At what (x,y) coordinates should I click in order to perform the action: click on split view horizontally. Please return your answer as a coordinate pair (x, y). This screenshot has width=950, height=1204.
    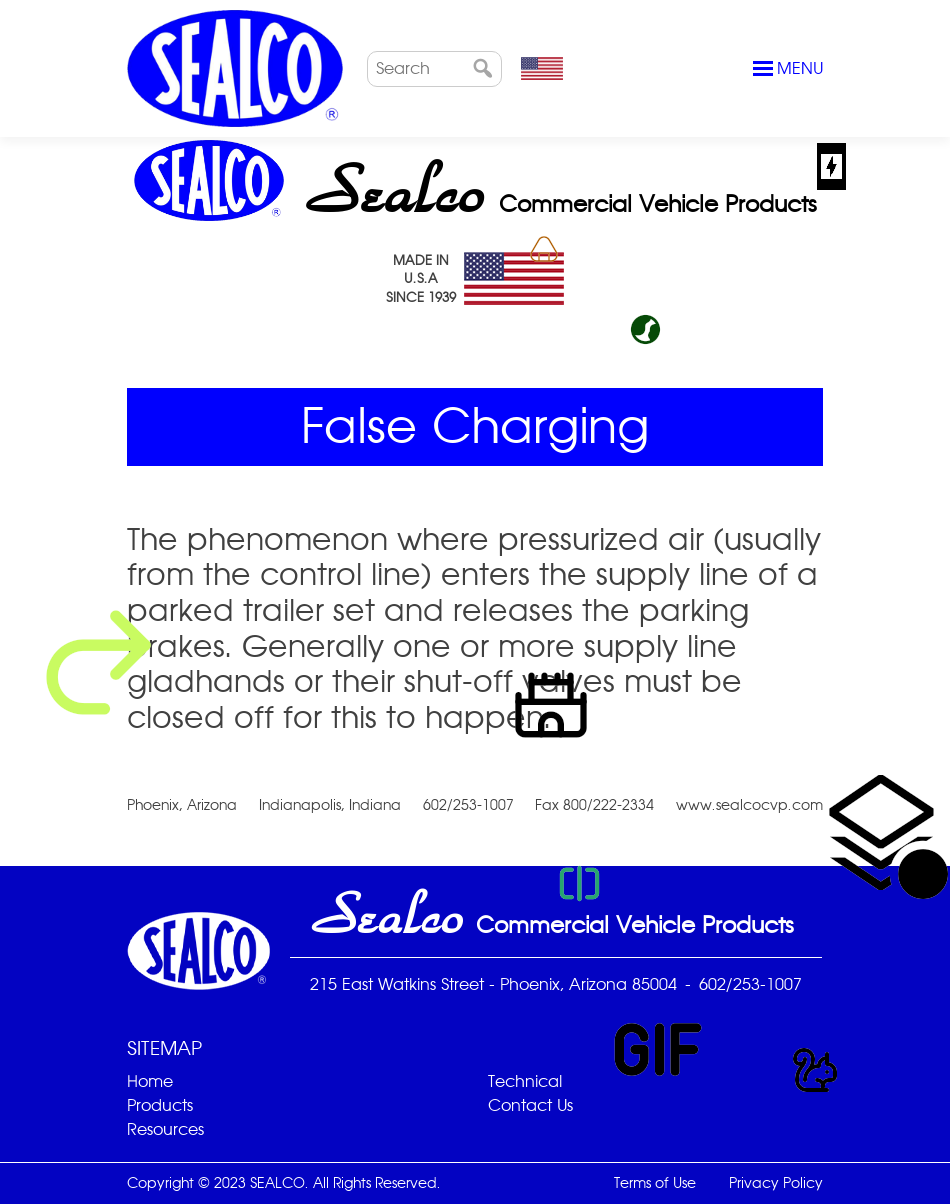
    Looking at the image, I should click on (579, 883).